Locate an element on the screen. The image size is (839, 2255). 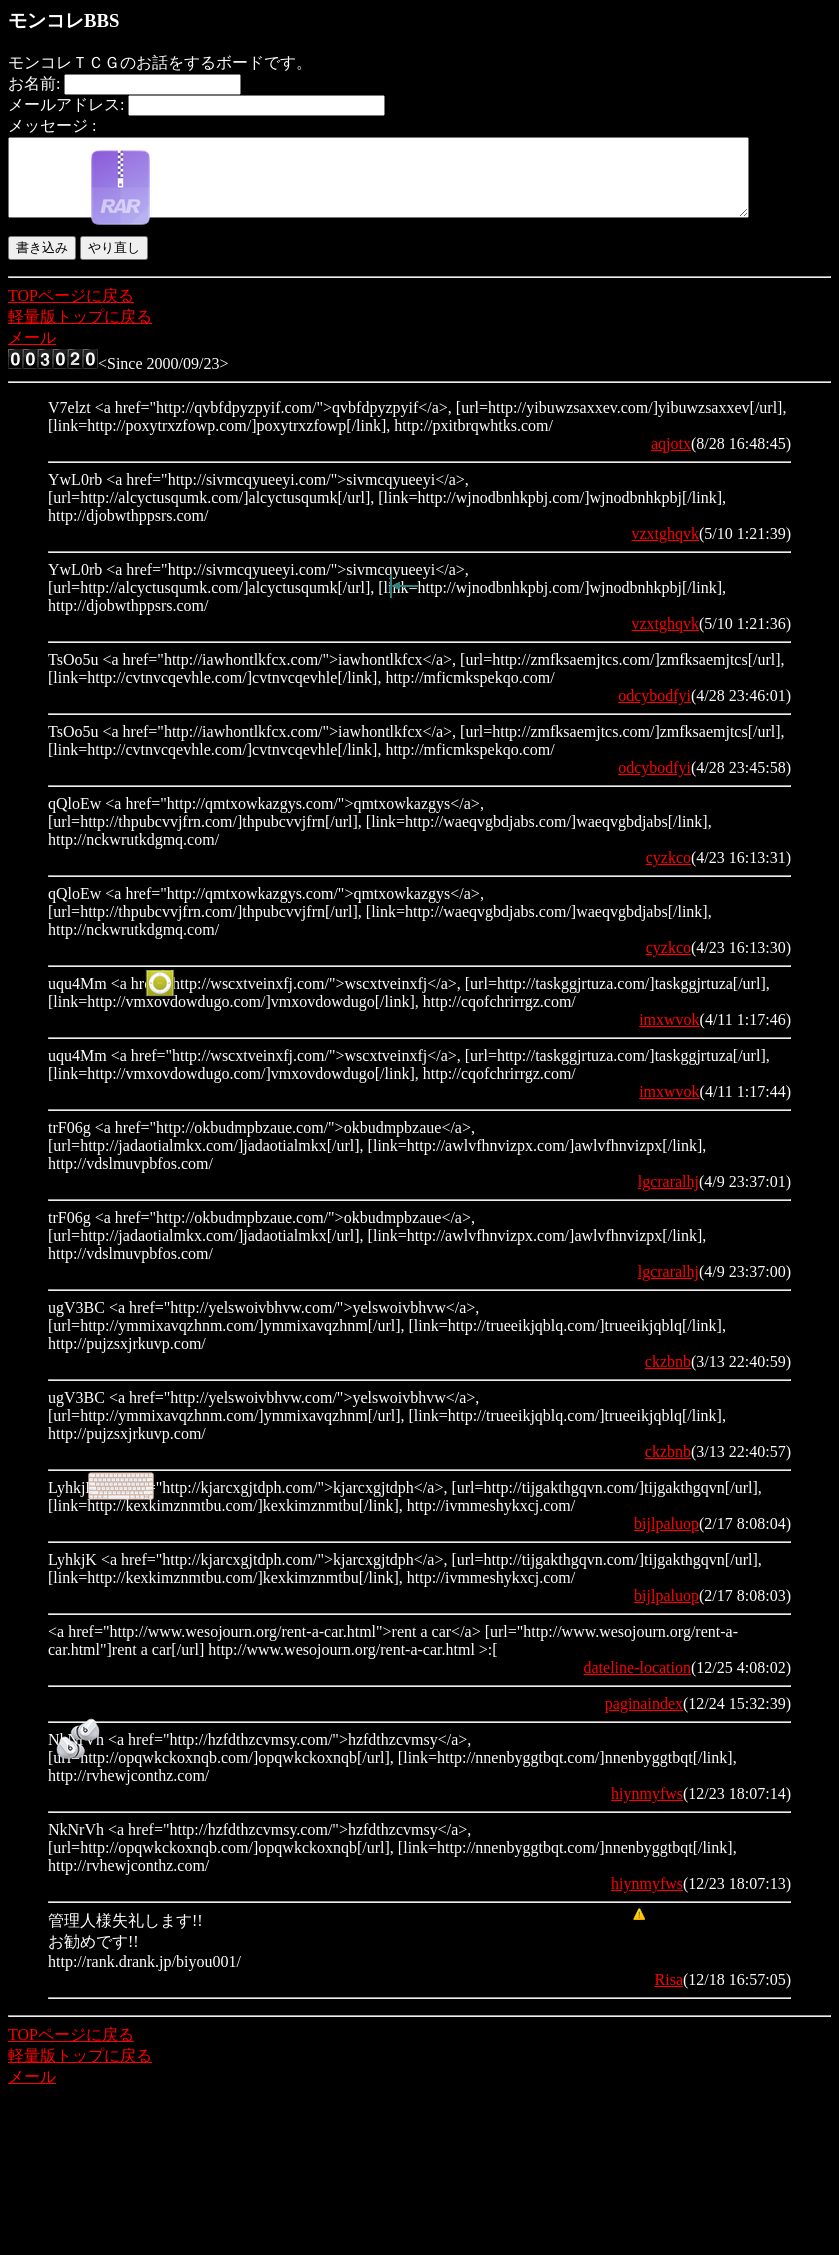
a compressed RAR archive file is located at coordinates (120, 187).